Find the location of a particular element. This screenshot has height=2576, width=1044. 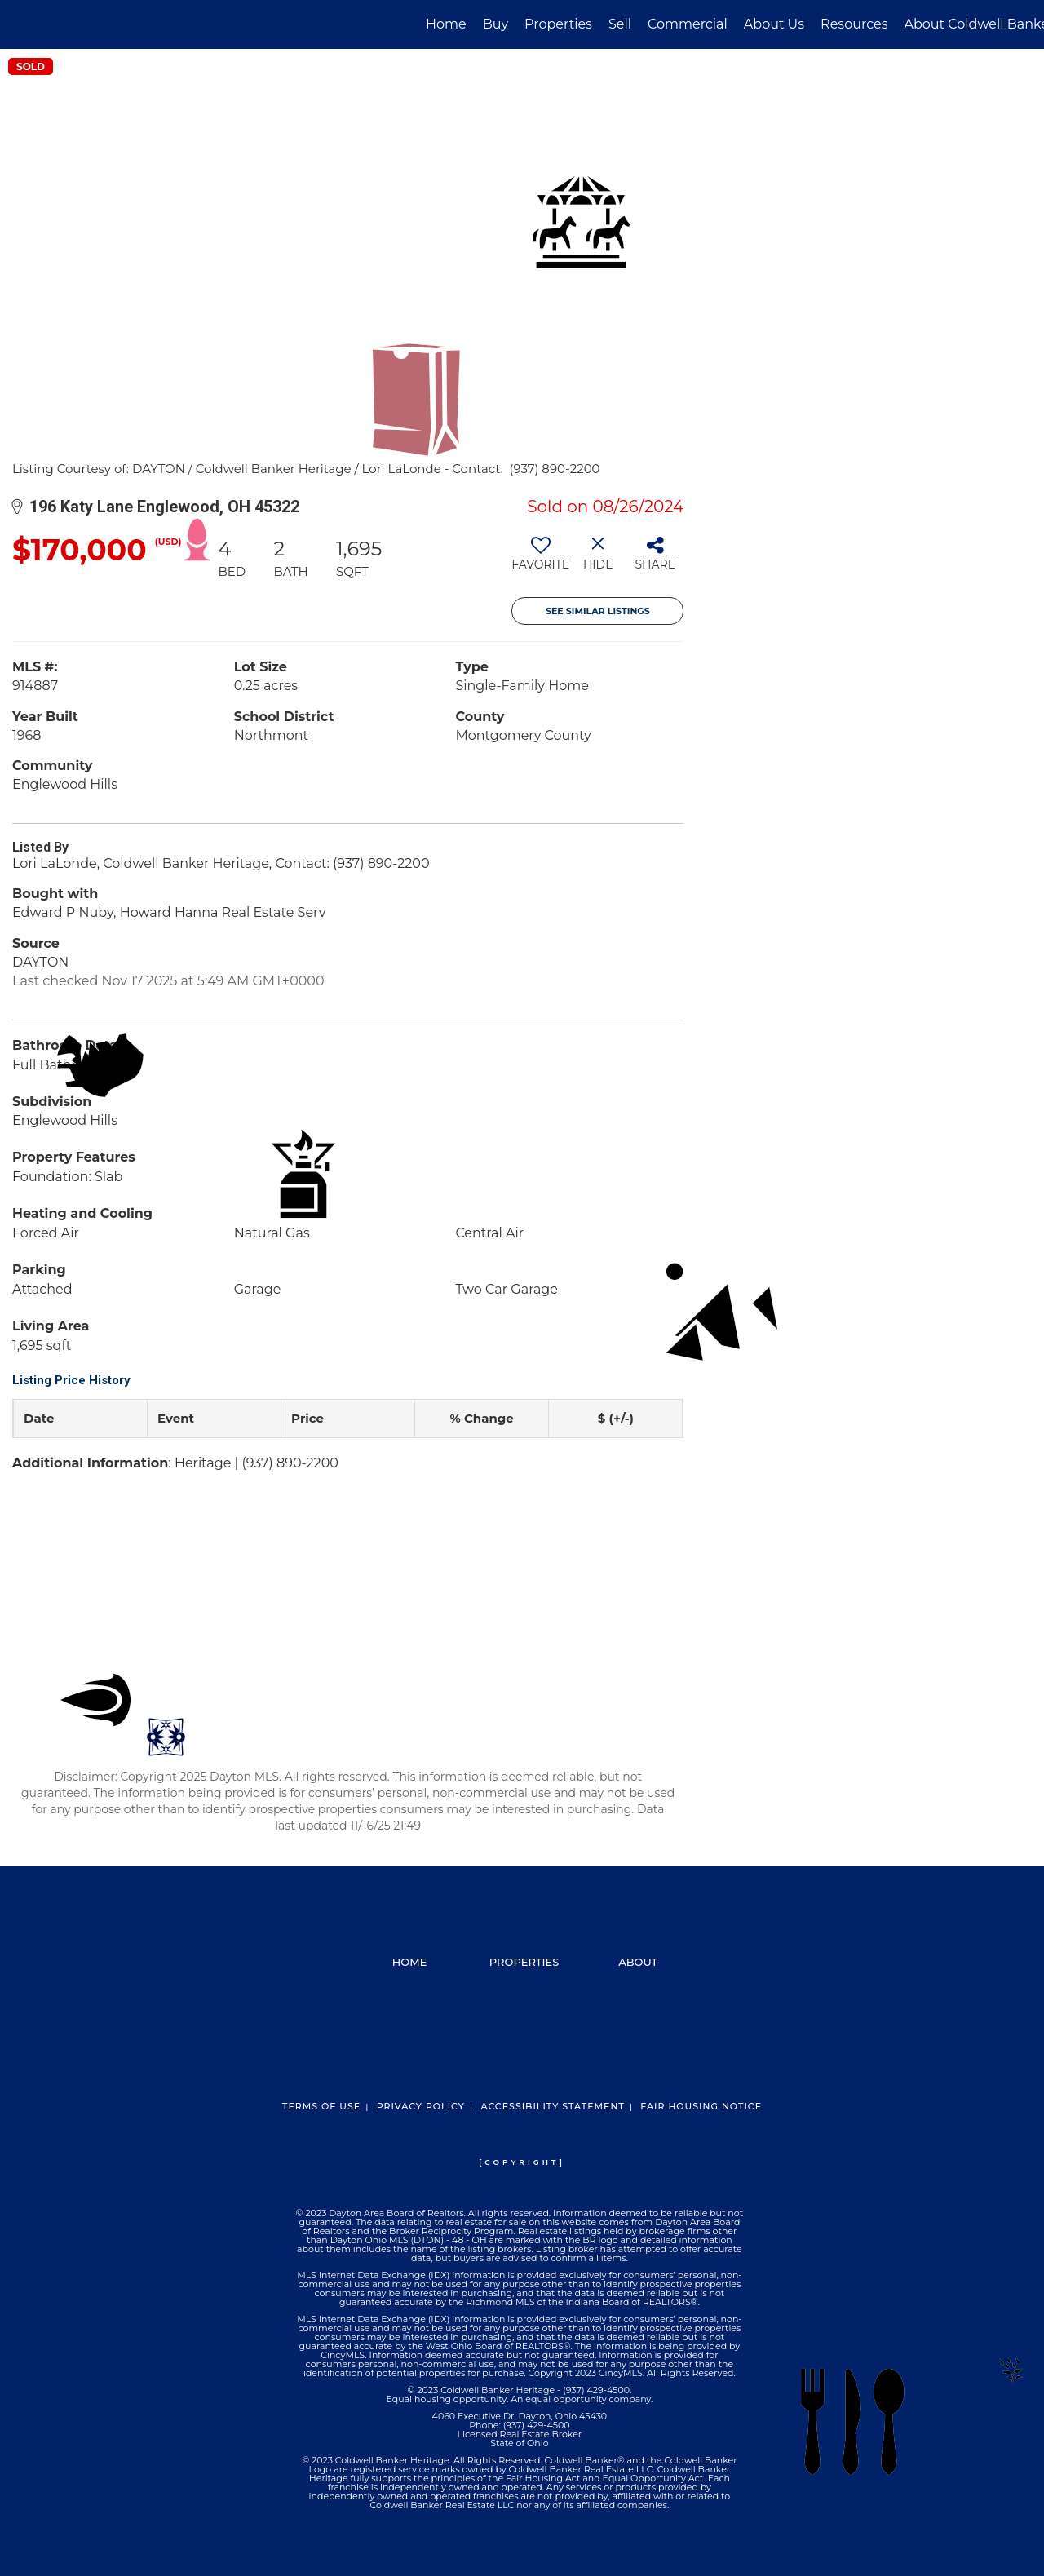

decorative tile or pattern element is located at coordinates (166, 1737).